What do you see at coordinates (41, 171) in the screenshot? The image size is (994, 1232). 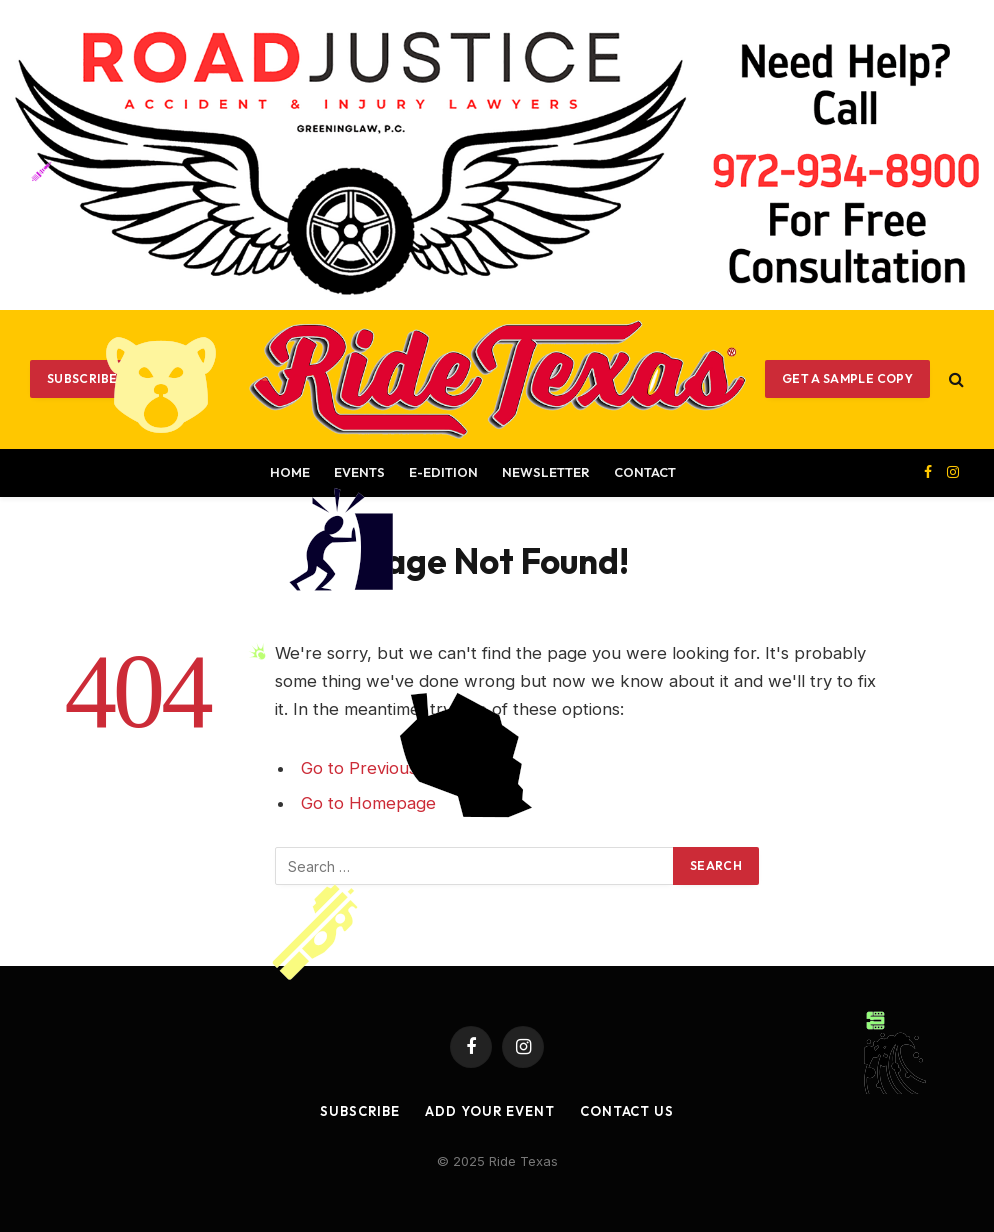 I see `view engine or vehicle diagnostics` at bounding box center [41, 171].